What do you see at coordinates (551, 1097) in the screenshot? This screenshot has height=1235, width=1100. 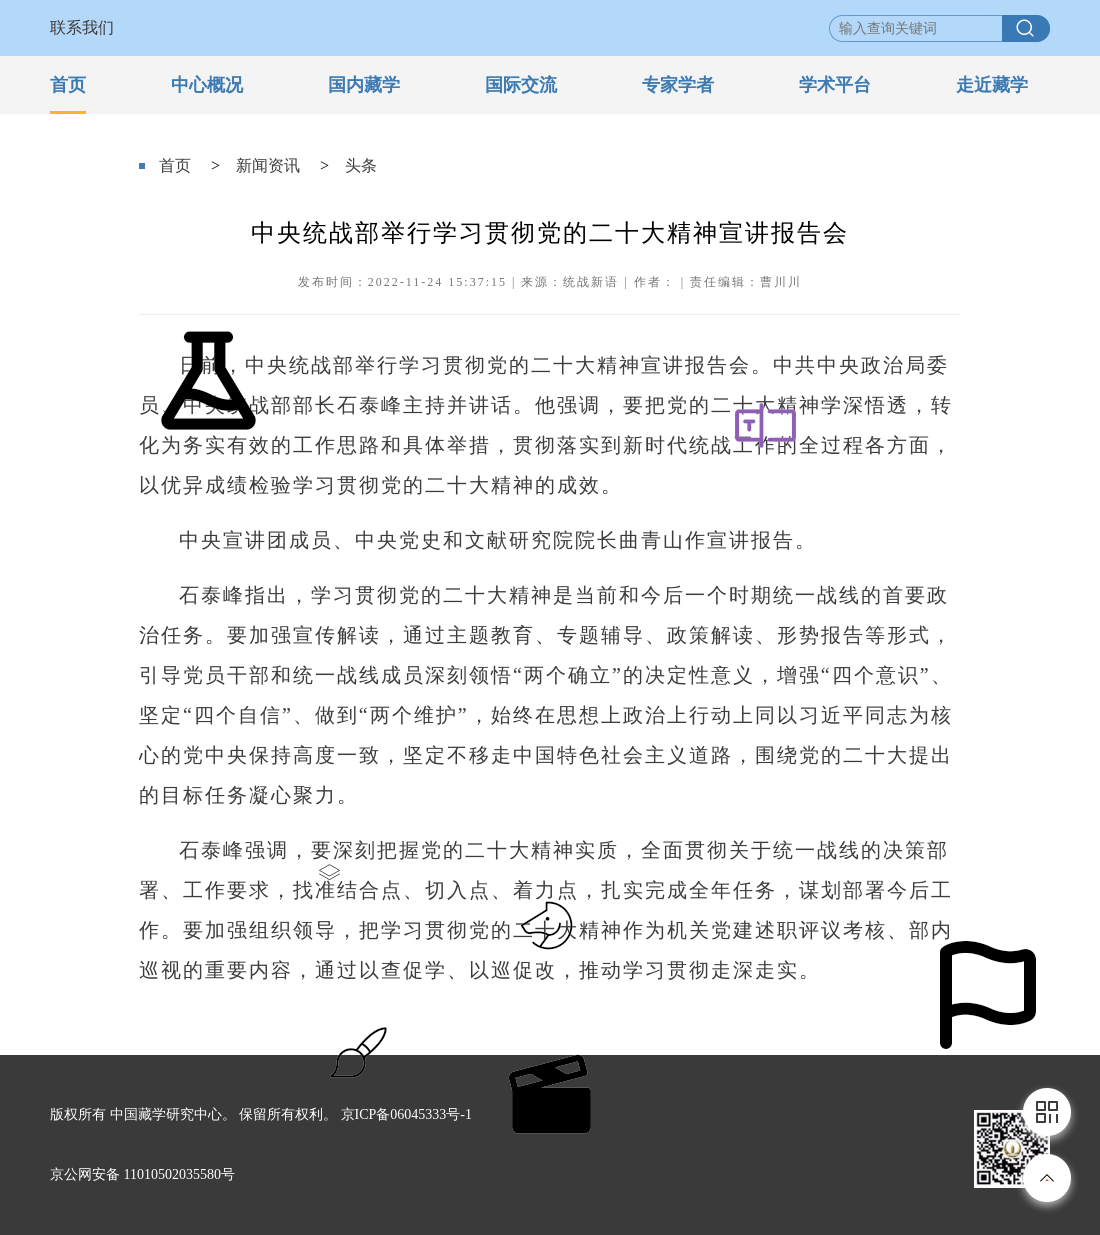 I see `access video or movie content` at bounding box center [551, 1097].